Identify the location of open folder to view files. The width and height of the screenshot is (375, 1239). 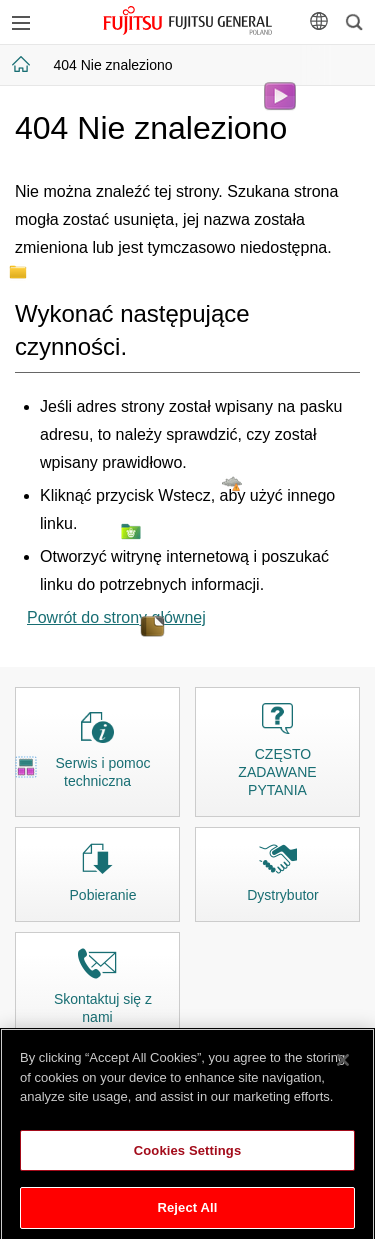
(18, 272).